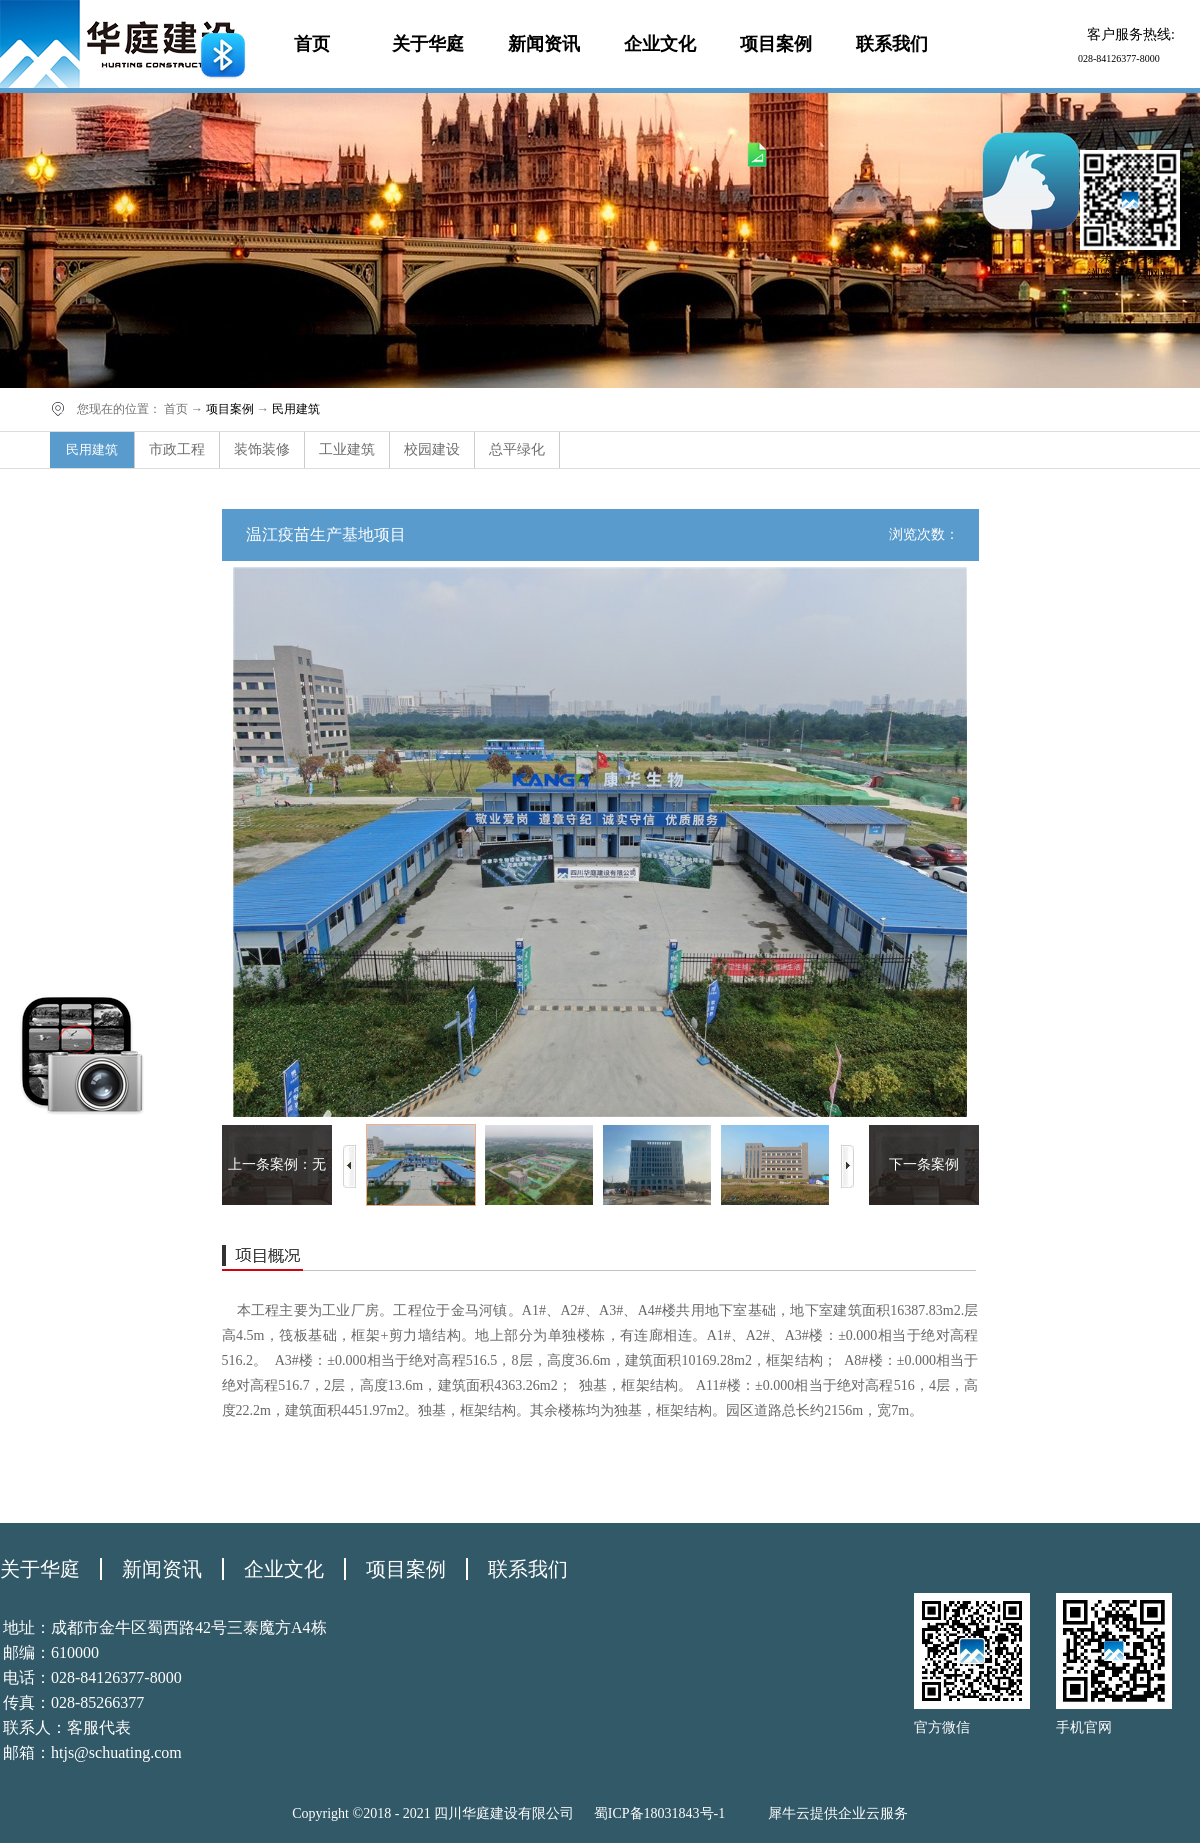 Image resolution: width=1200 pixels, height=1843 pixels. What do you see at coordinates (223, 55) in the screenshot?
I see `open bluetooth settings` at bounding box center [223, 55].